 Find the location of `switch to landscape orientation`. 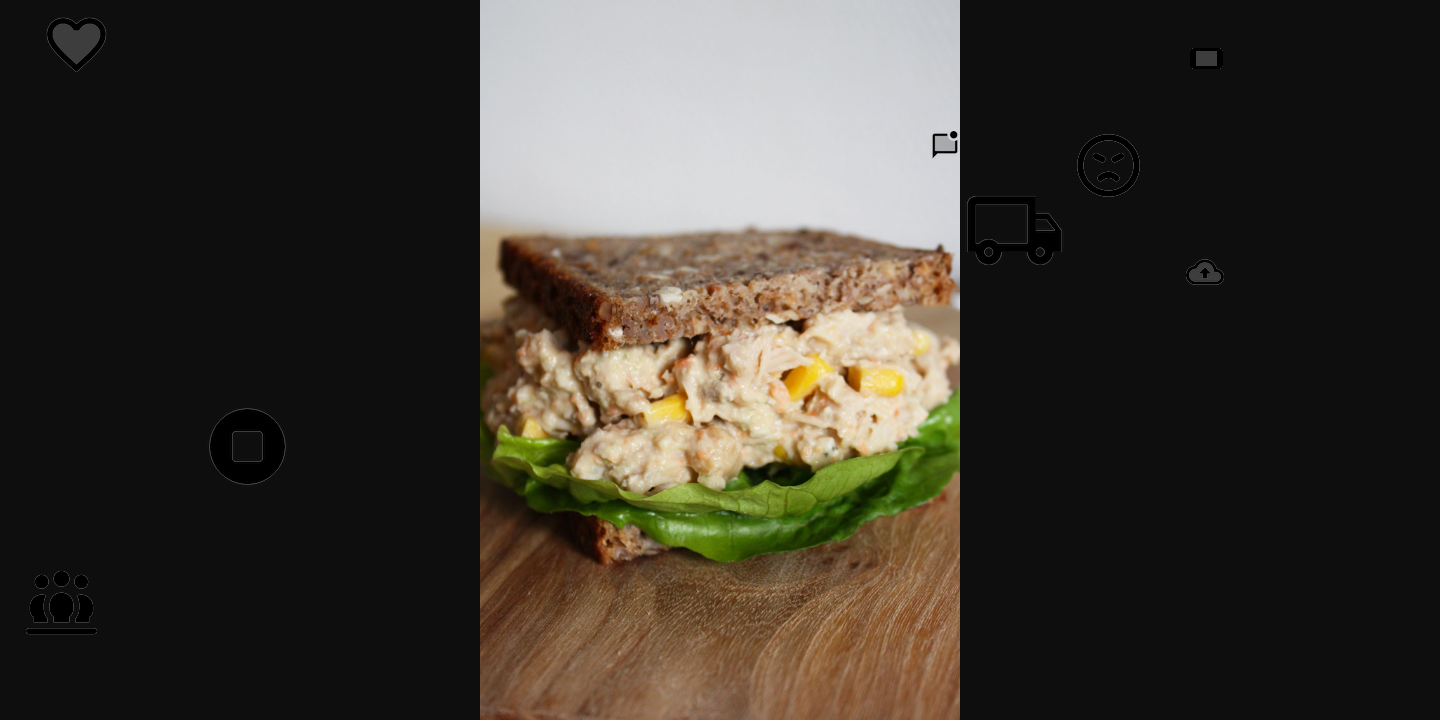

switch to landscape orientation is located at coordinates (1206, 58).